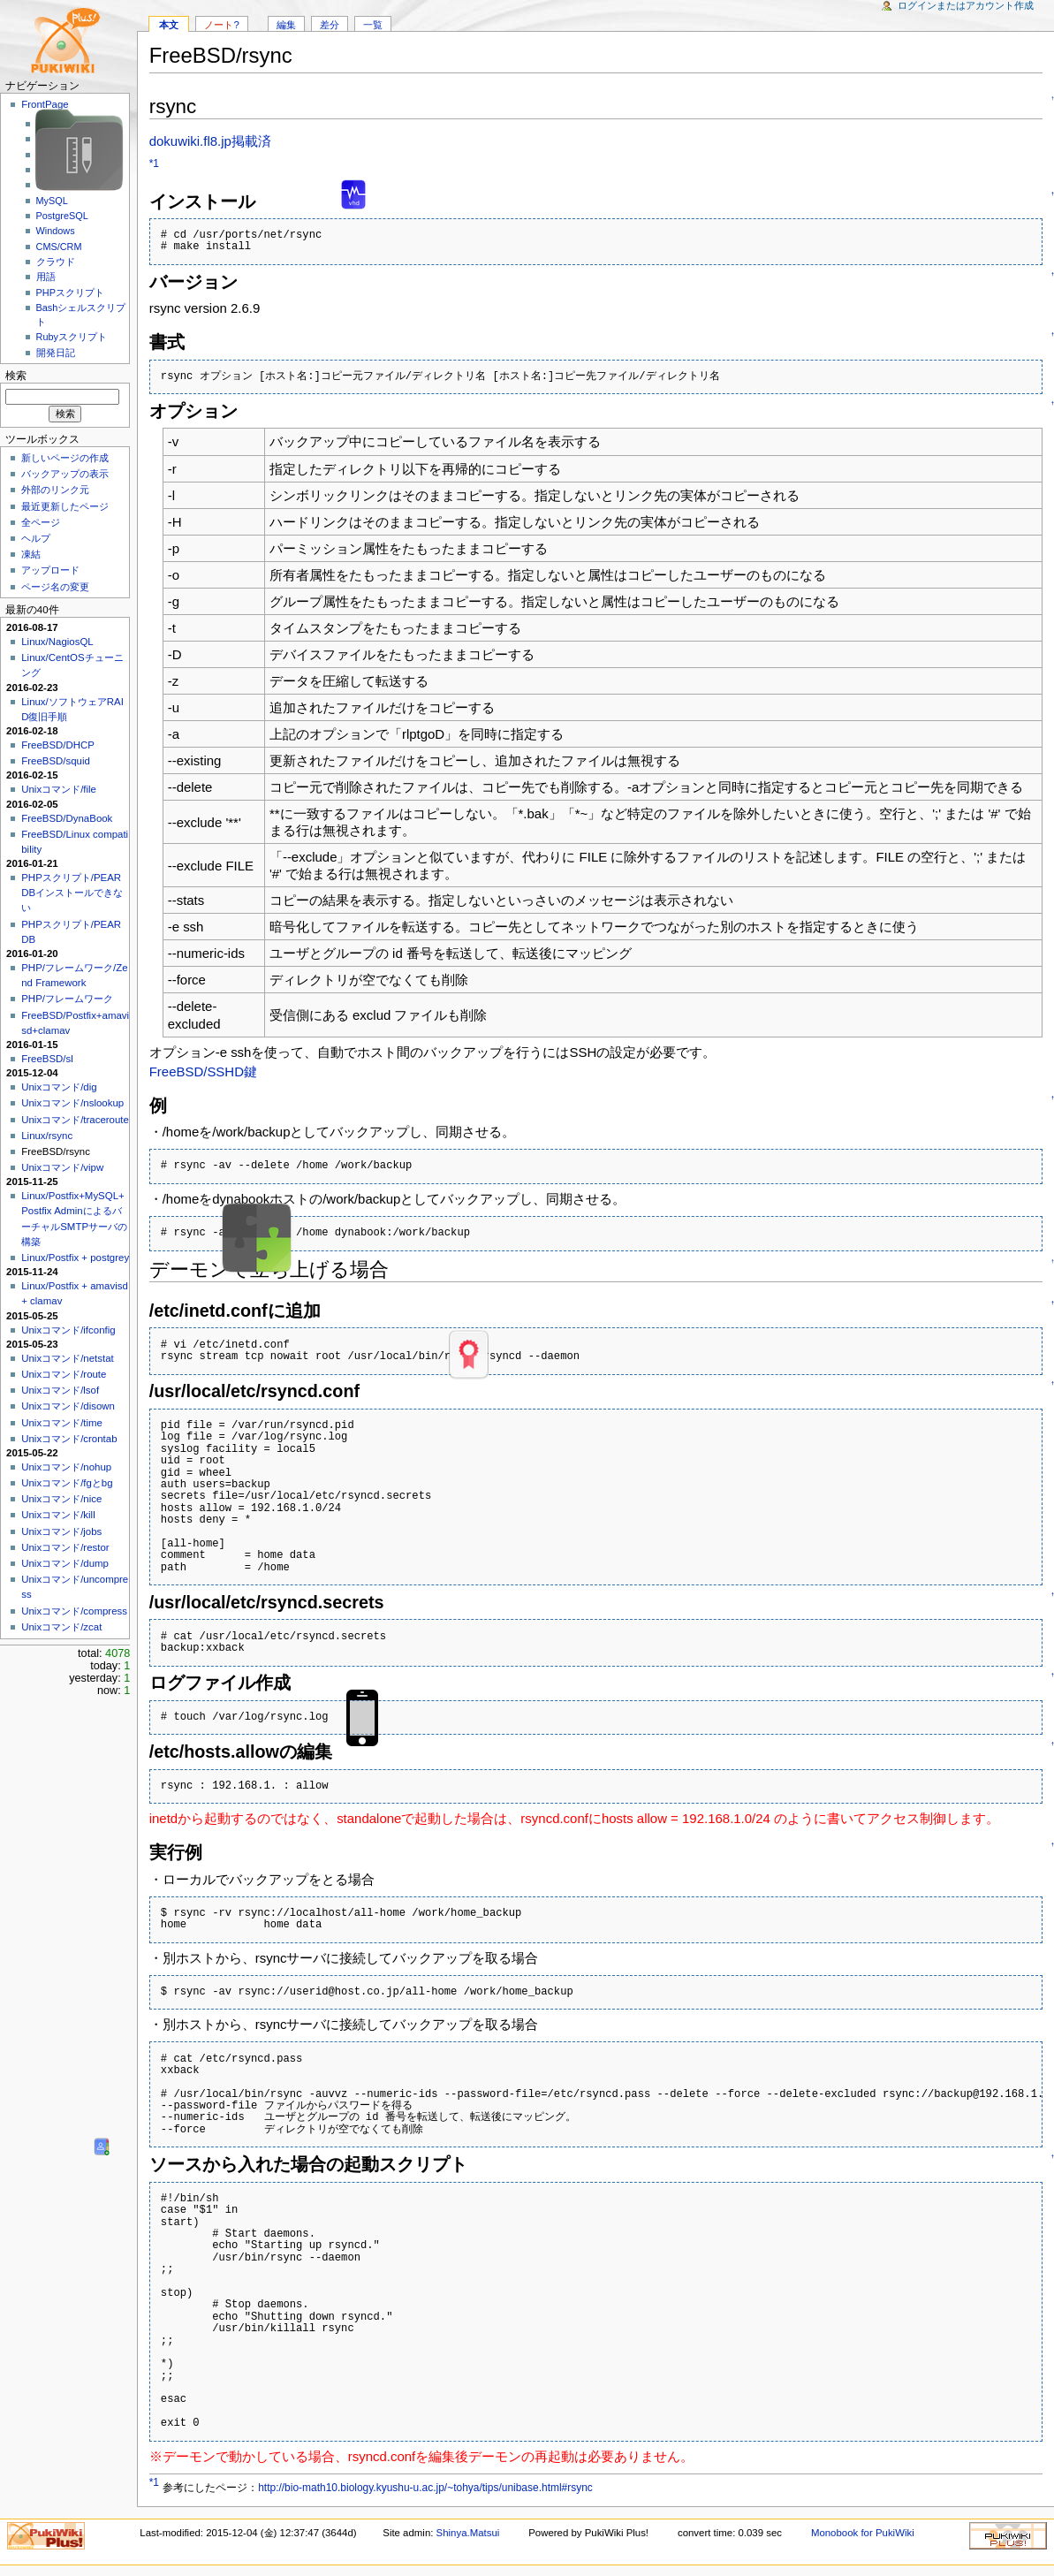 This screenshot has width=1054, height=2576. Describe the element at coordinates (79, 149) in the screenshot. I see `access folder containing document templates` at that location.